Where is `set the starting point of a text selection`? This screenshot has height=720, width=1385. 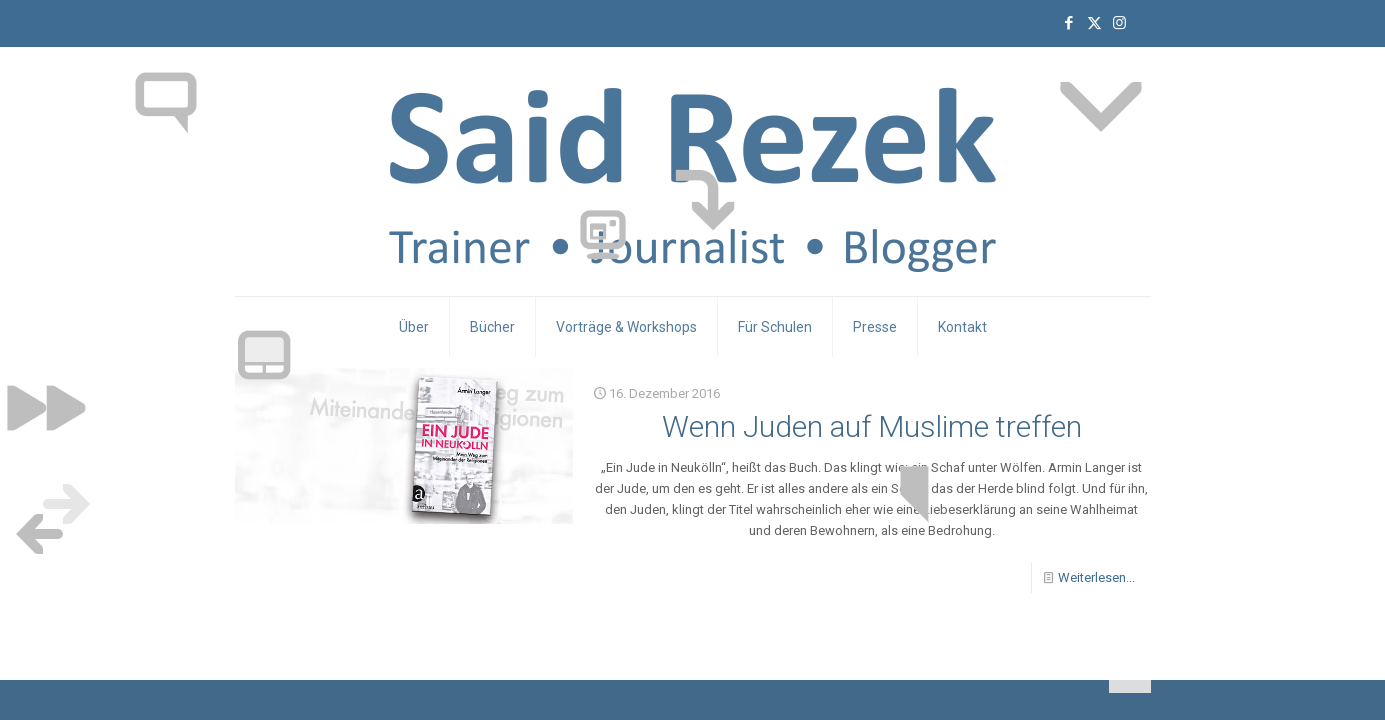 set the starting point of a text selection is located at coordinates (914, 494).